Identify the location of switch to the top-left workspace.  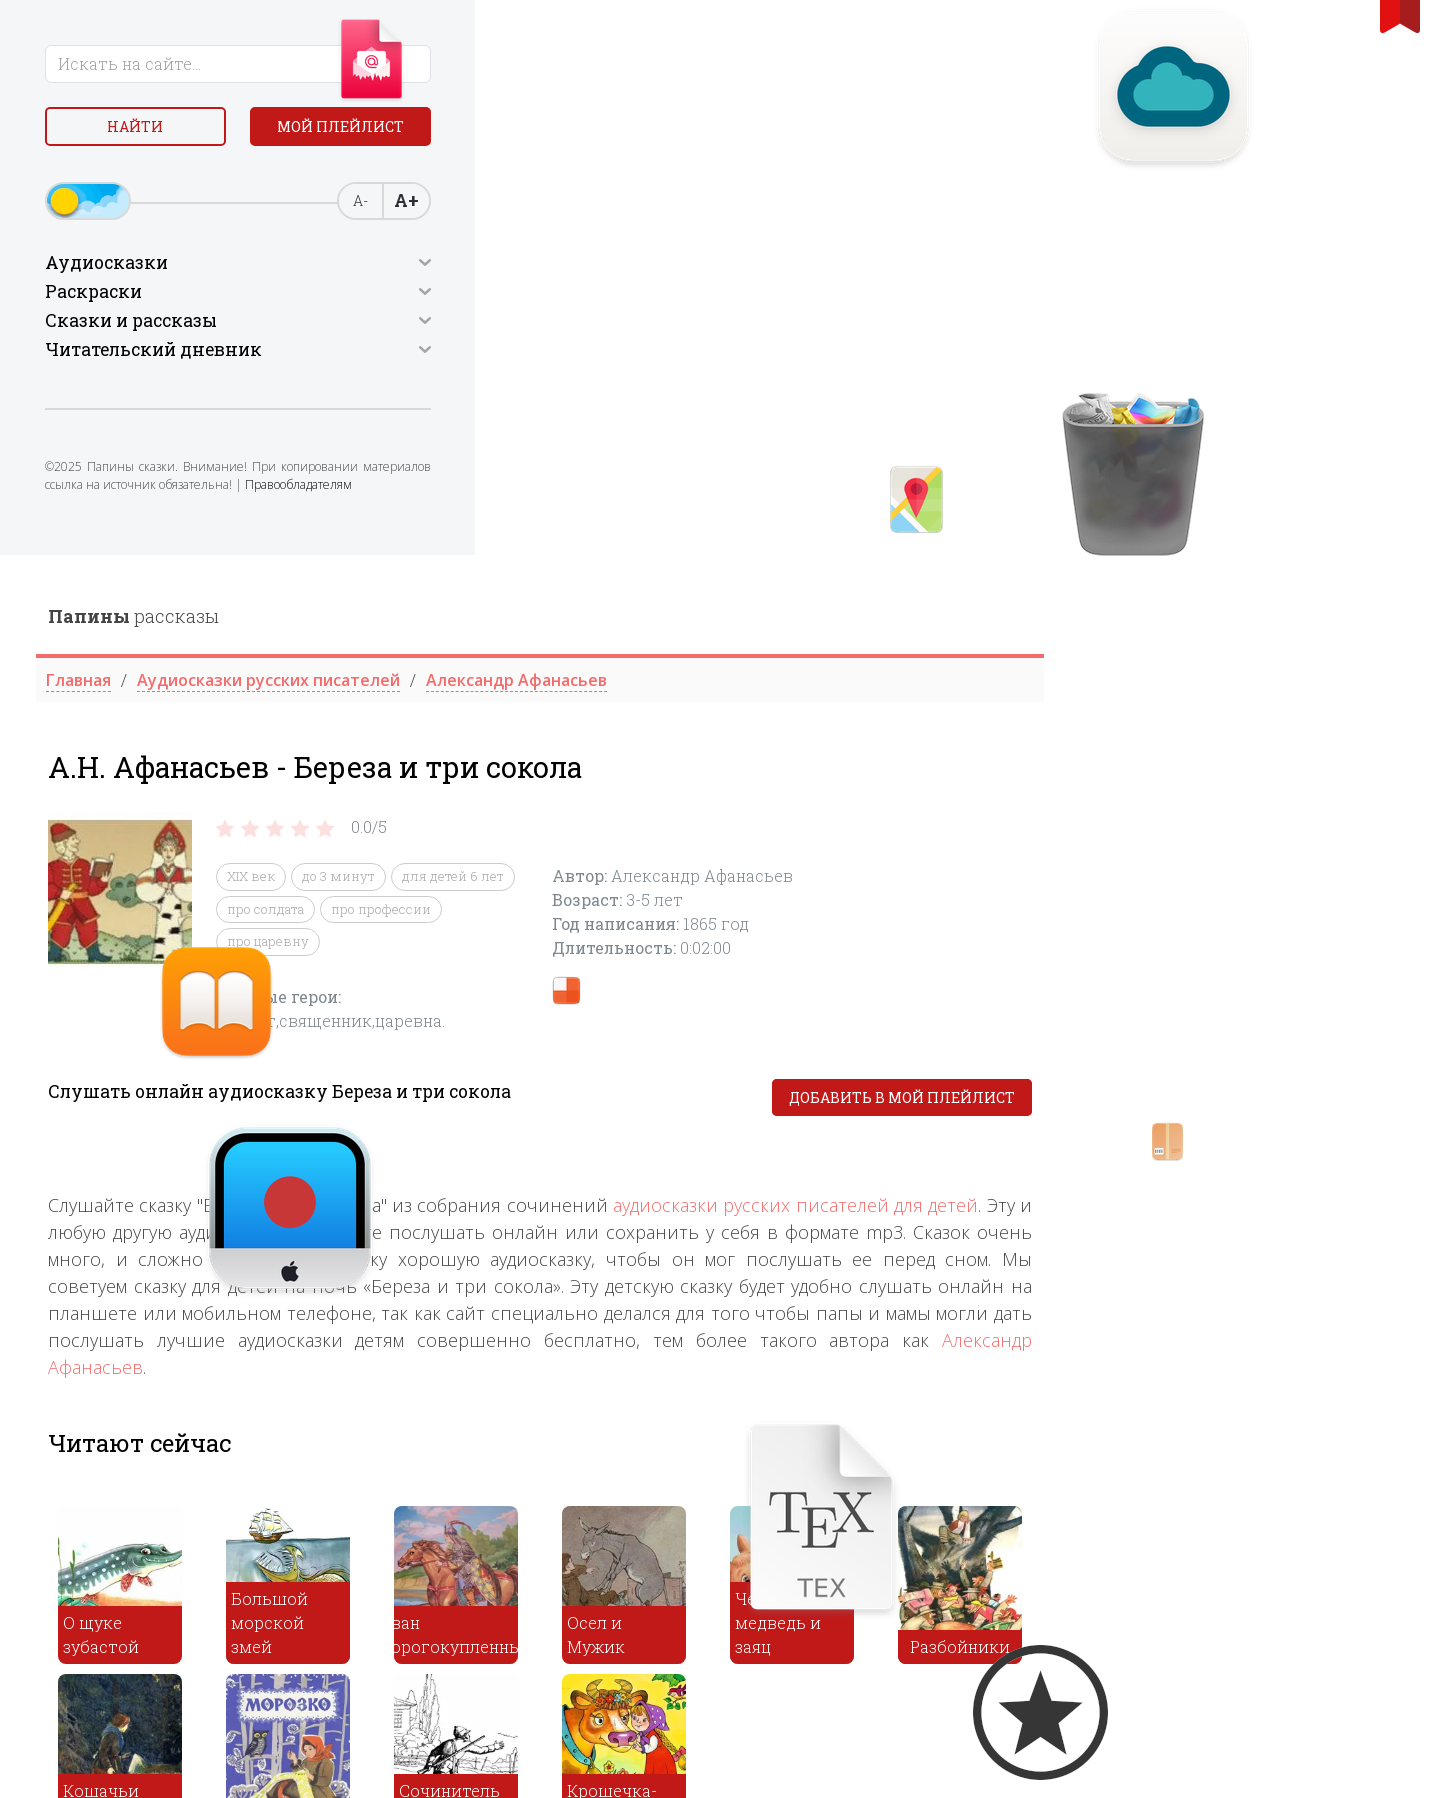
(566, 990).